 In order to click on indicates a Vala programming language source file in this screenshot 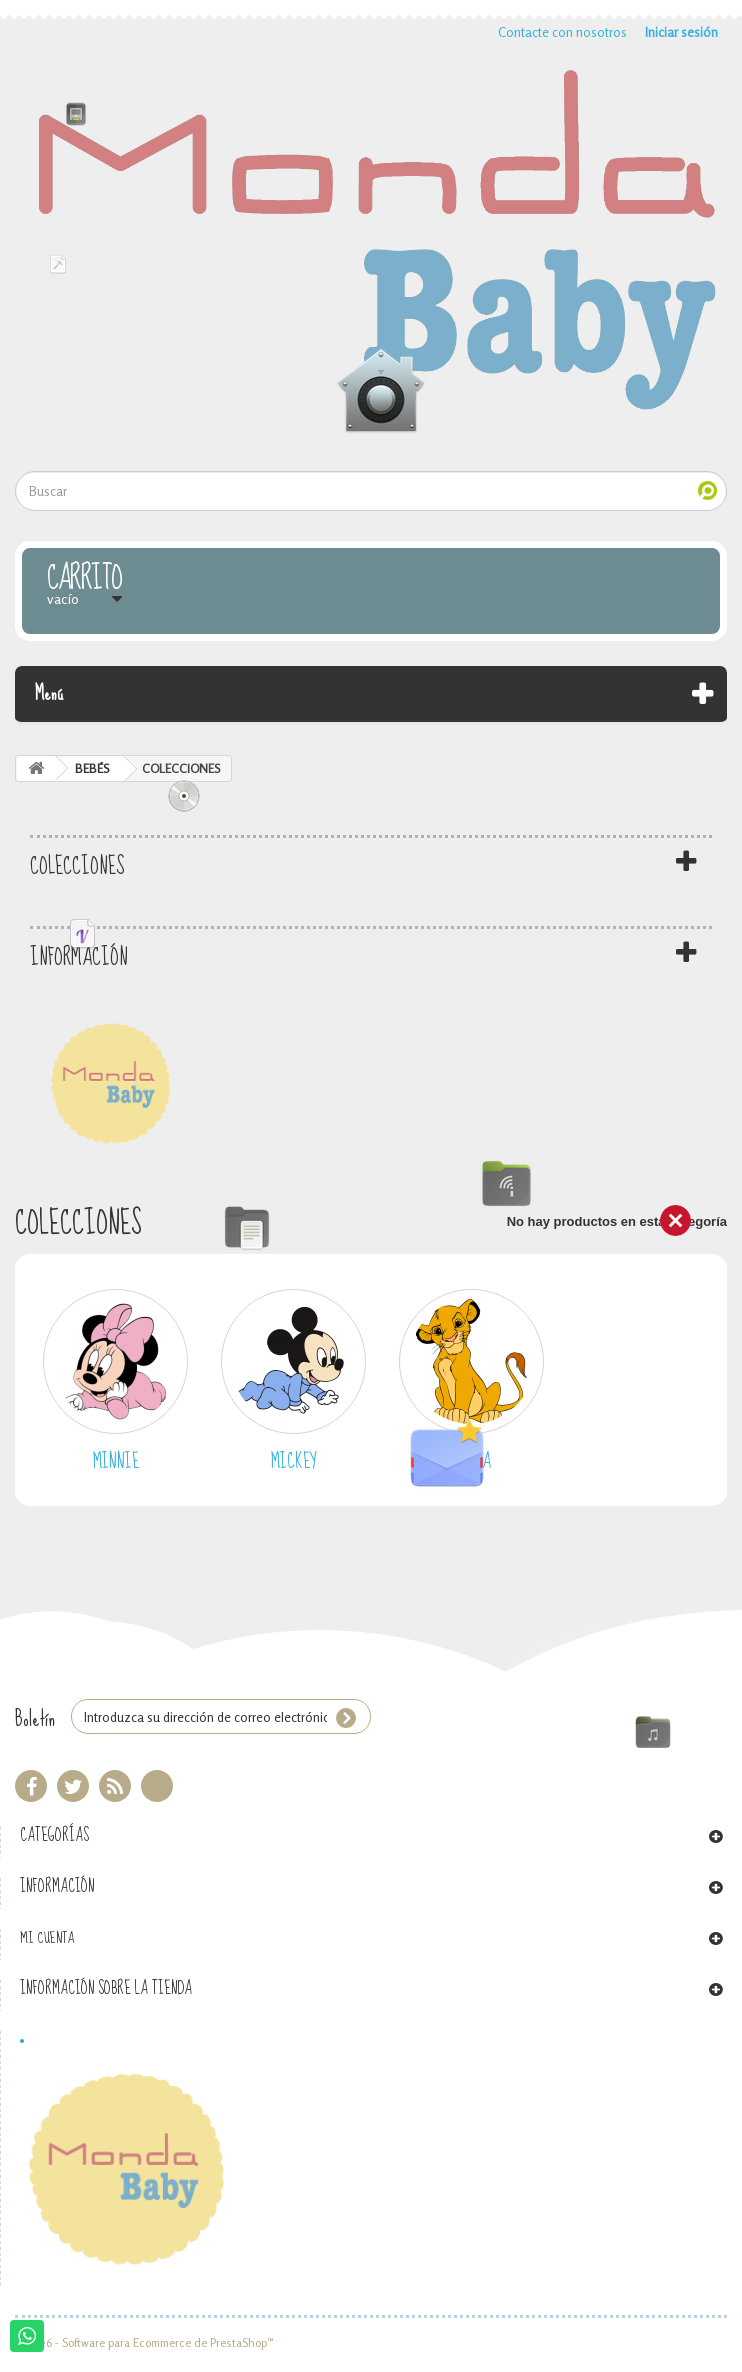, I will do `click(82, 933)`.